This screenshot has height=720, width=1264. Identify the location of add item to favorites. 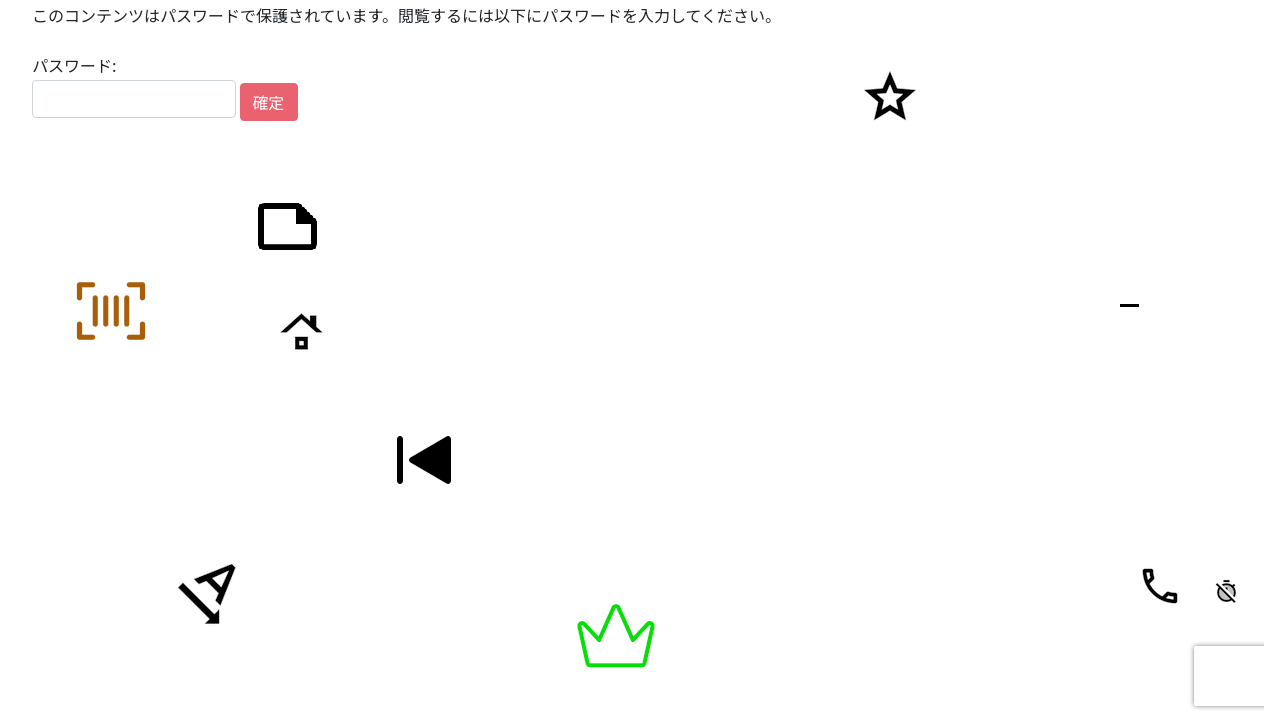
(890, 97).